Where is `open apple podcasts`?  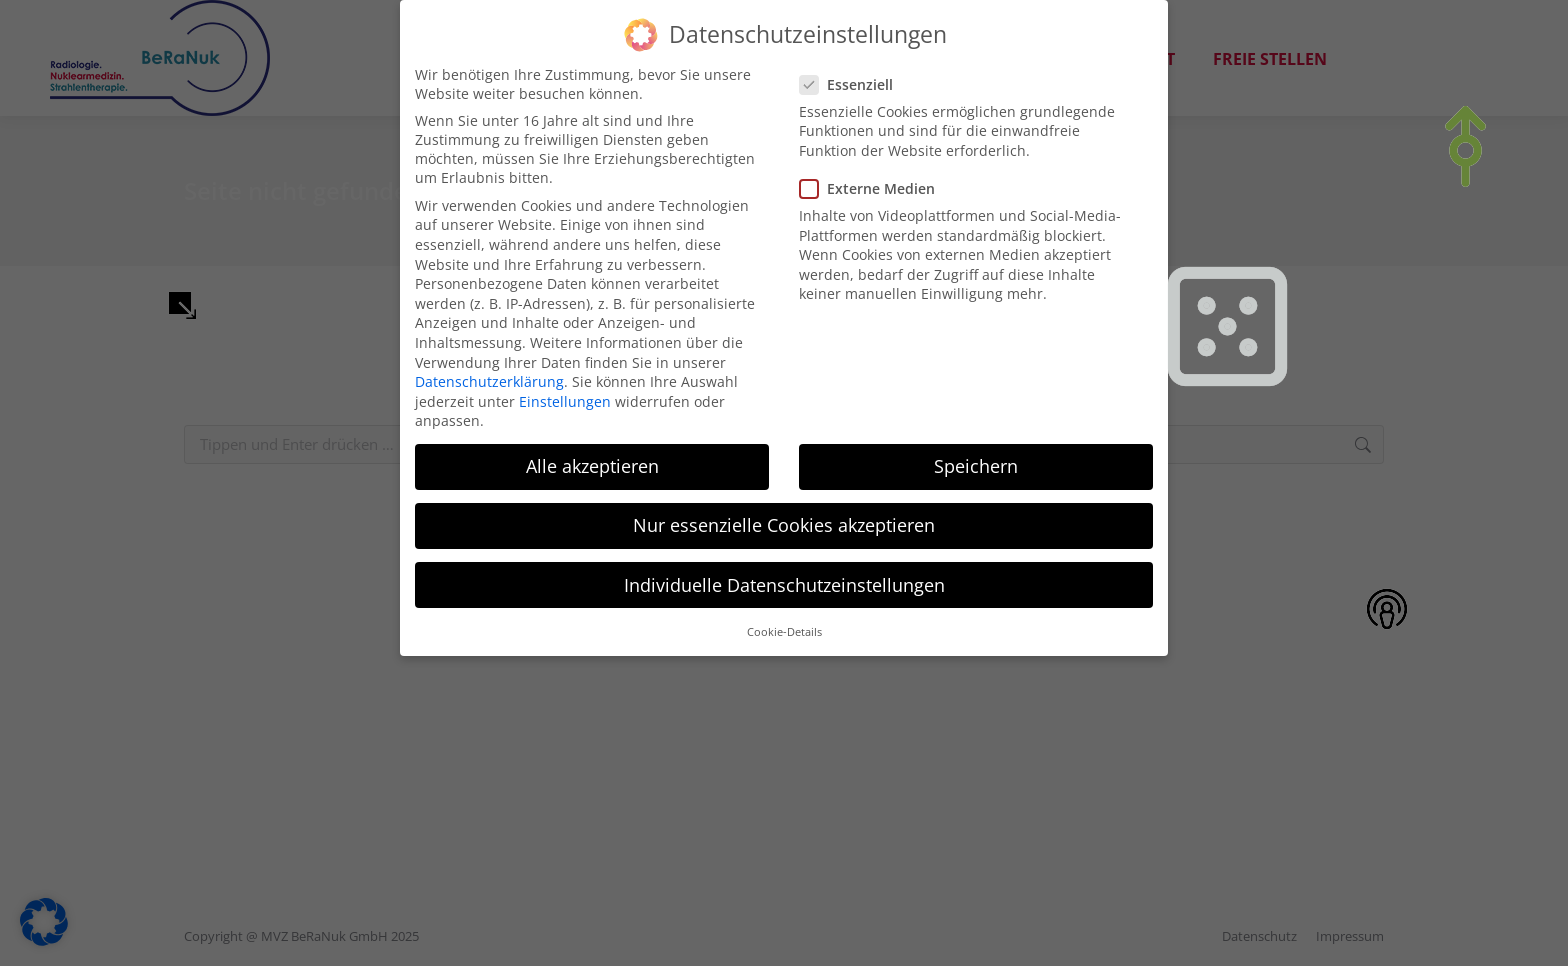
open apple podcasts is located at coordinates (1387, 609).